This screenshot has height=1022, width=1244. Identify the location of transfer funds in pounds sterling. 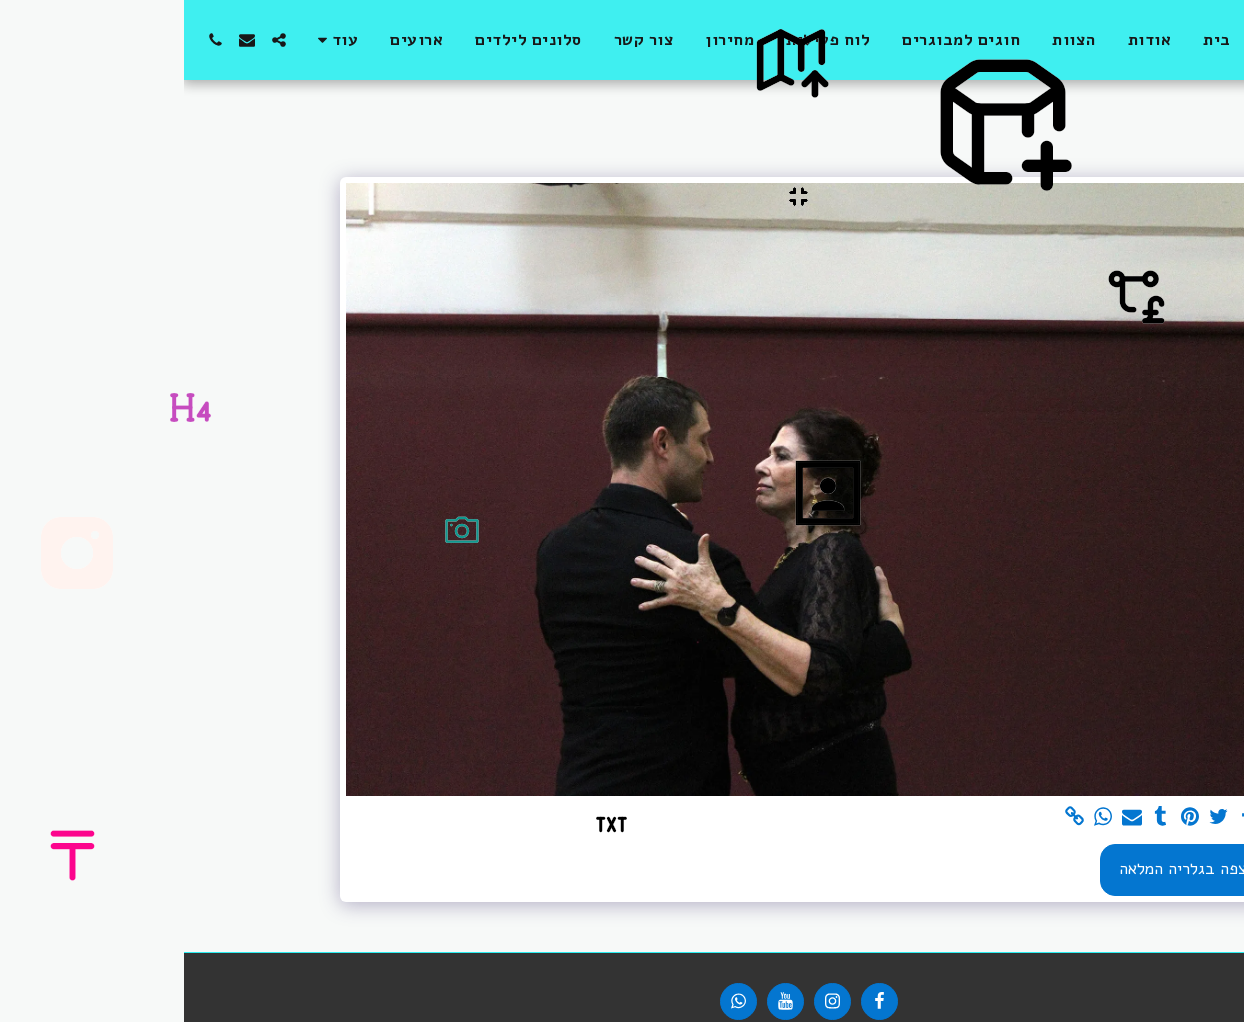
(1136, 298).